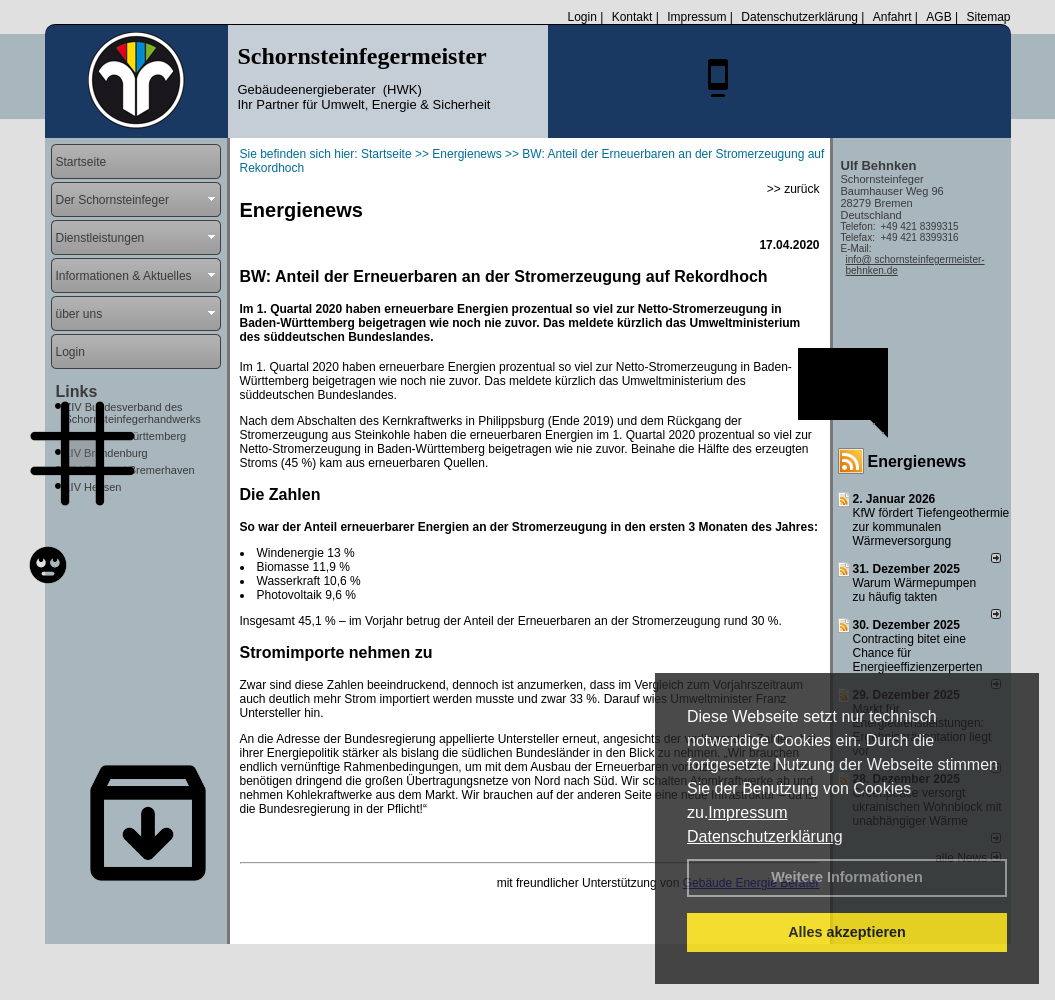  Describe the element at coordinates (48, 565) in the screenshot. I see `express annoyance or disinterest in a reaction` at that location.